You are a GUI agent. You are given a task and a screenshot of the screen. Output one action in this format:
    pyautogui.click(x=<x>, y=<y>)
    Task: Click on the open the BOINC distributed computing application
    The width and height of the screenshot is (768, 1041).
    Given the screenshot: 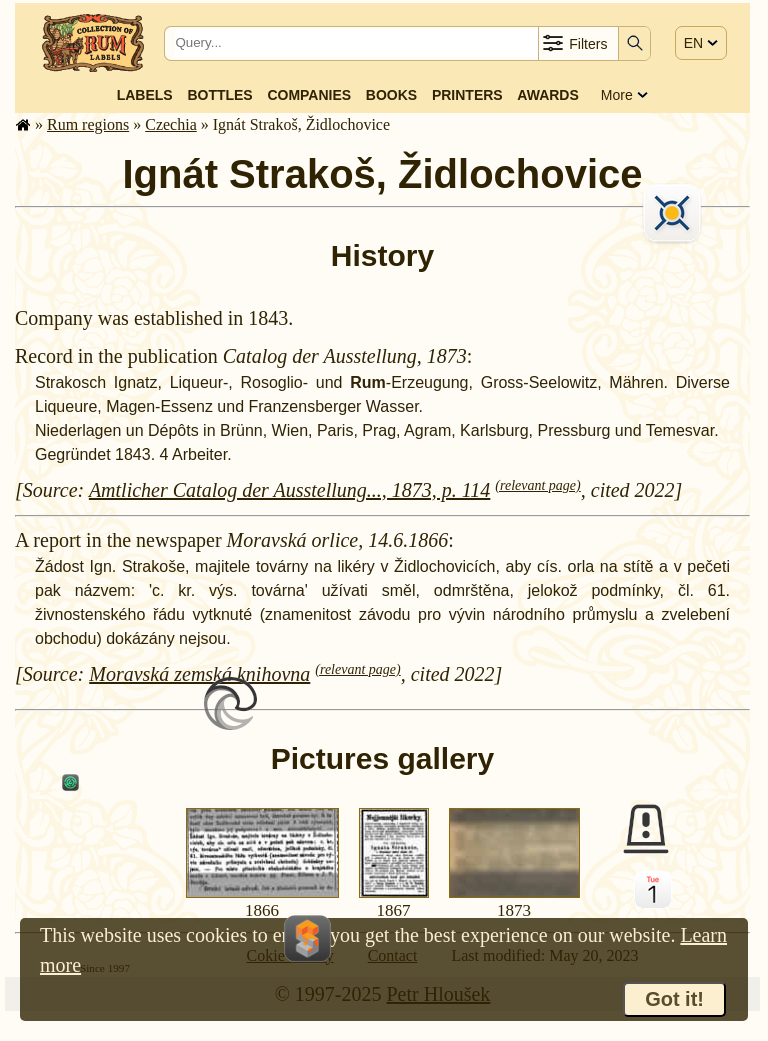 What is the action you would take?
    pyautogui.click(x=672, y=213)
    